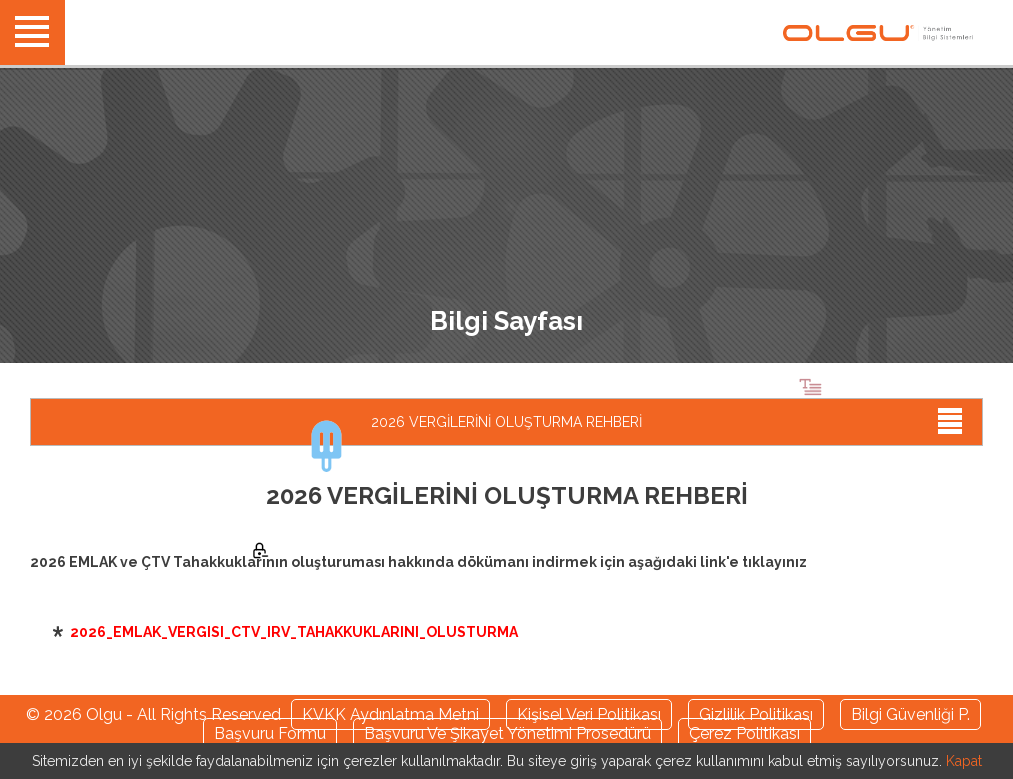  Describe the element at coordinates (259, 550) in the screenshot. I see `remove a security restriction` at that location.